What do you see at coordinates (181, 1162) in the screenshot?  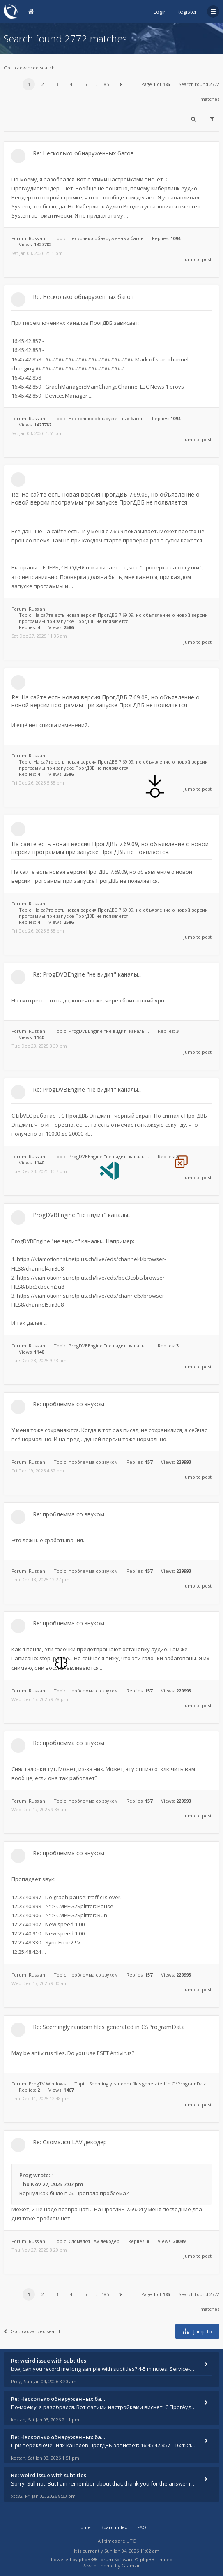 I see `close all open tabs or windows` at bounding box center [181, 1162].